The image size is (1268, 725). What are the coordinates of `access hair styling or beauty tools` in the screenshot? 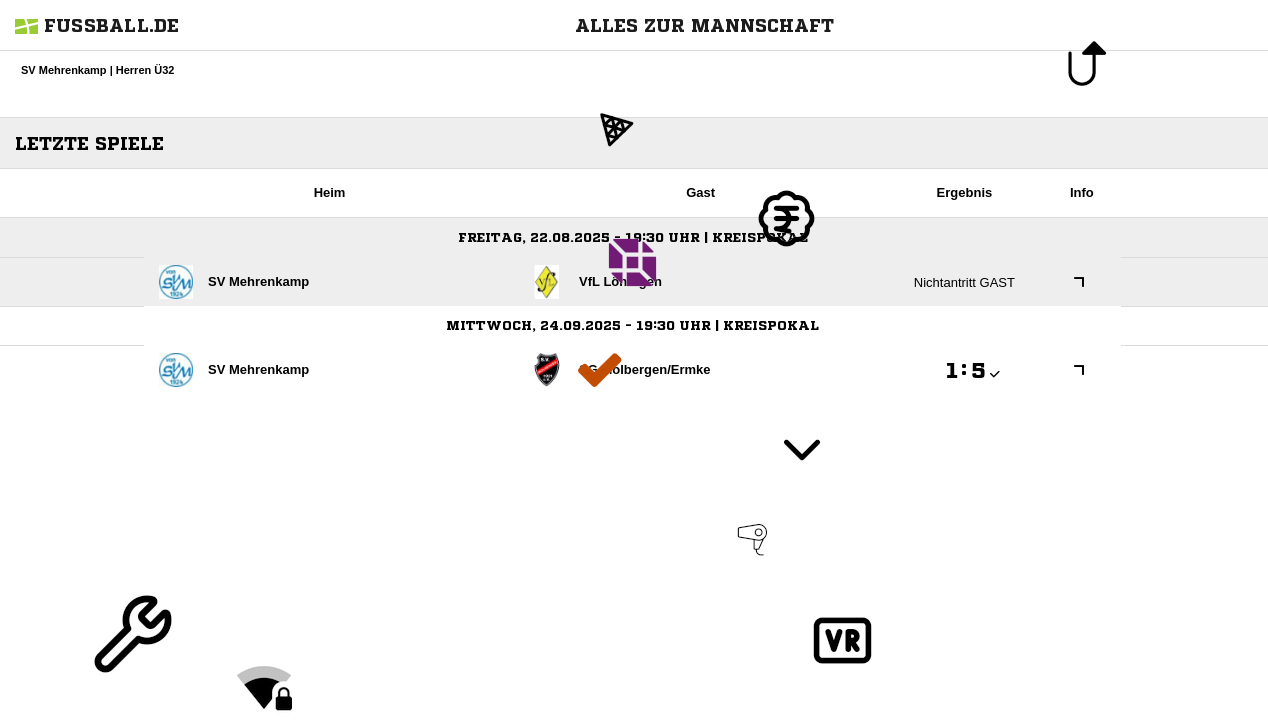 It's located at (753, 538).